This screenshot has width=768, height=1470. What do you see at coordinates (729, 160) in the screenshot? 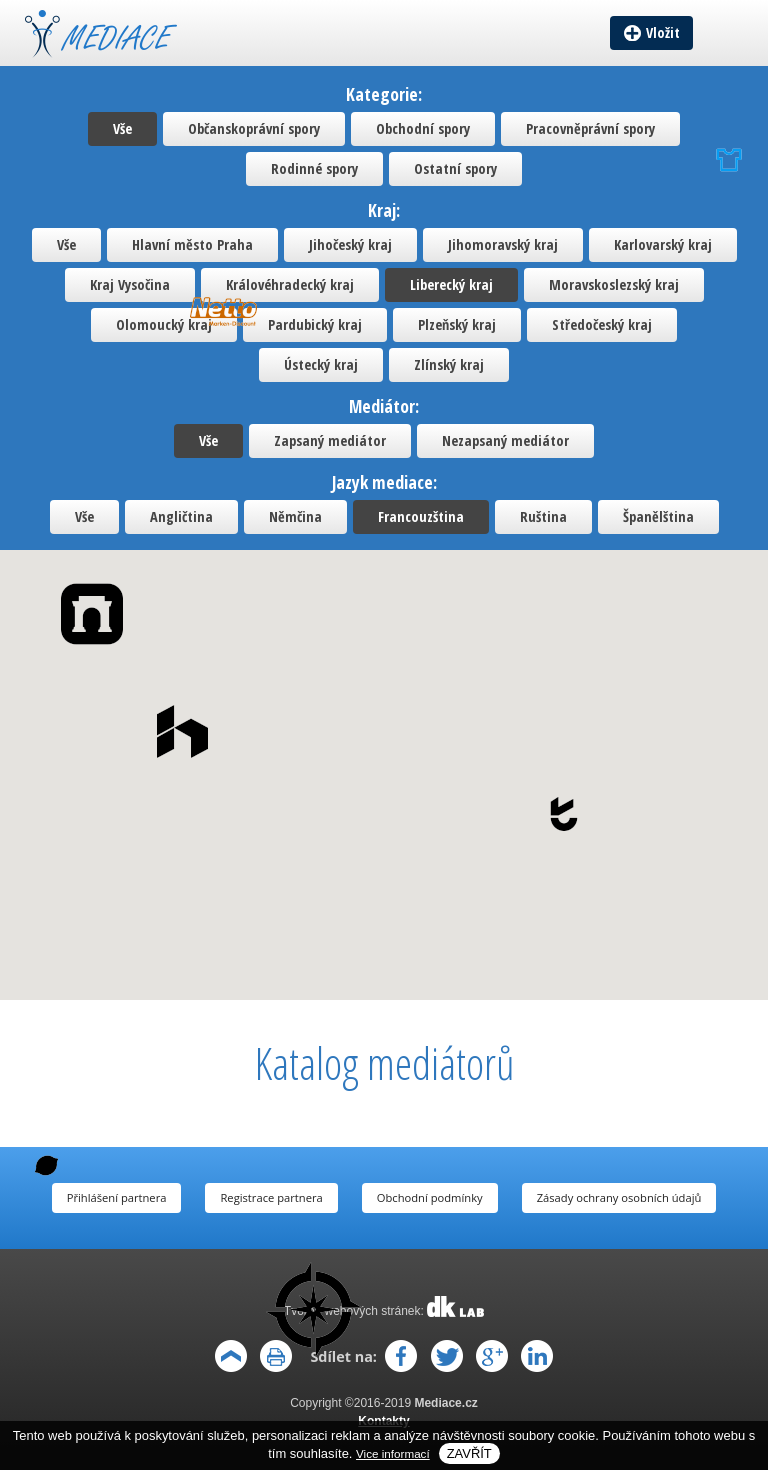
I see `browse clothing or apparel items` at bounding box center [729, 160].